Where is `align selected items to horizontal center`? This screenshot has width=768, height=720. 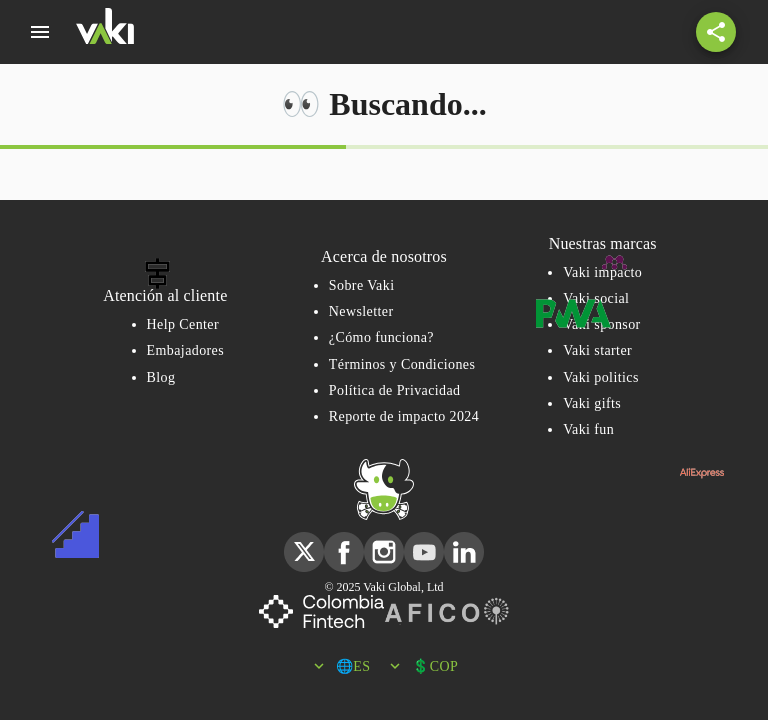
align selected items to horizontal center is located at coordinates (157, 273).